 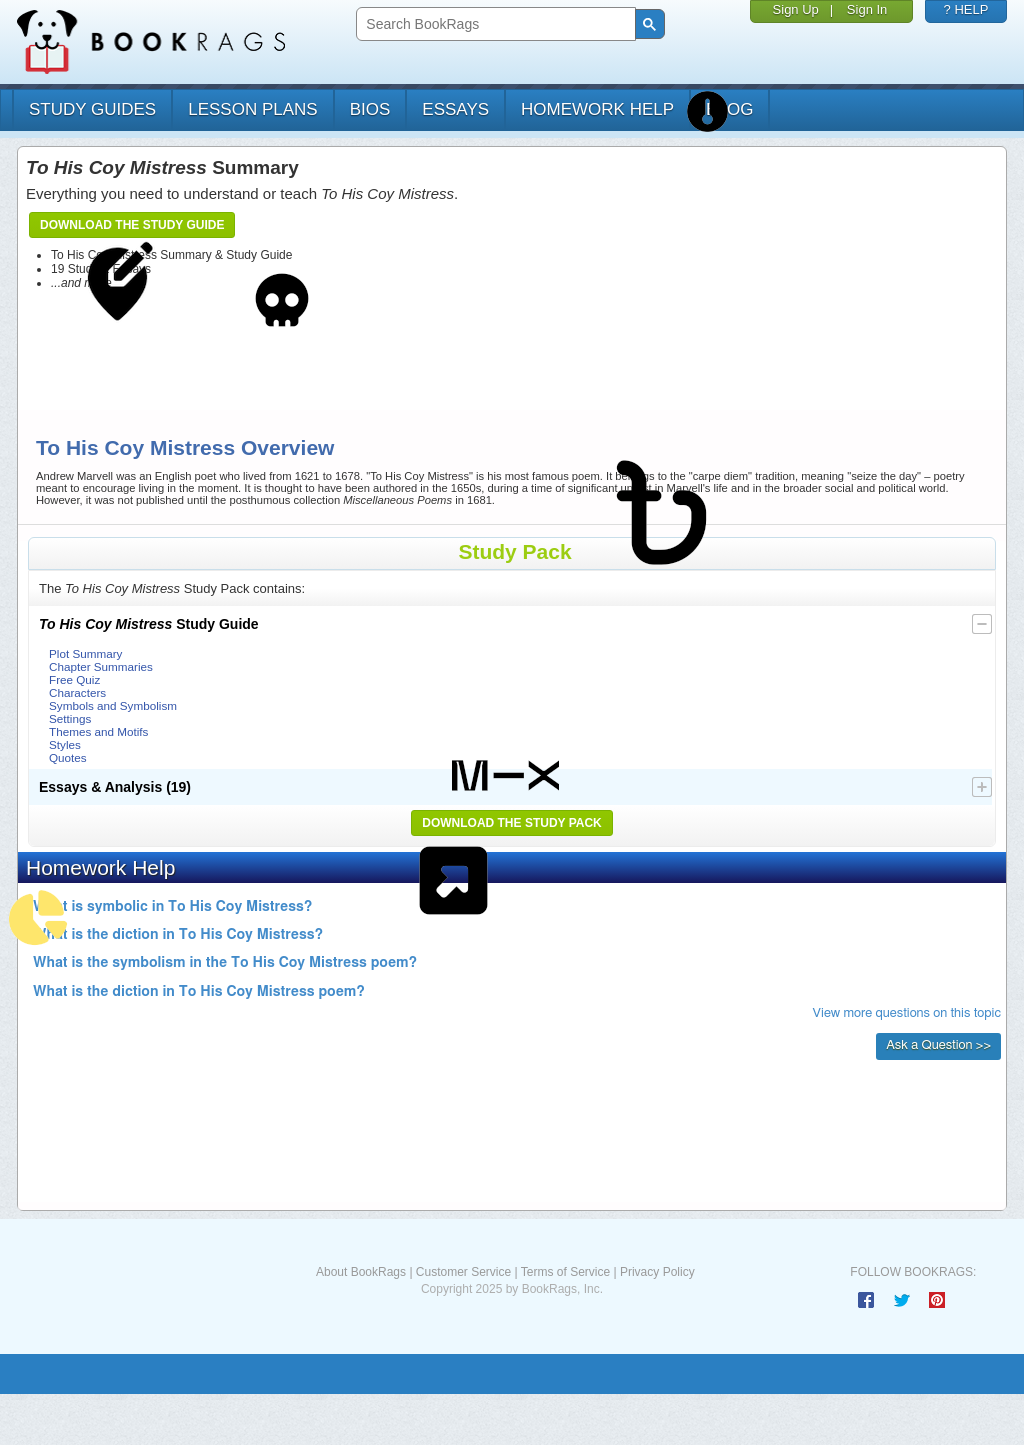 What do you see at coordinates (282, 300) in the screenshot?
I see `indicates danger or fatal error` at bounding box center [282, 300].